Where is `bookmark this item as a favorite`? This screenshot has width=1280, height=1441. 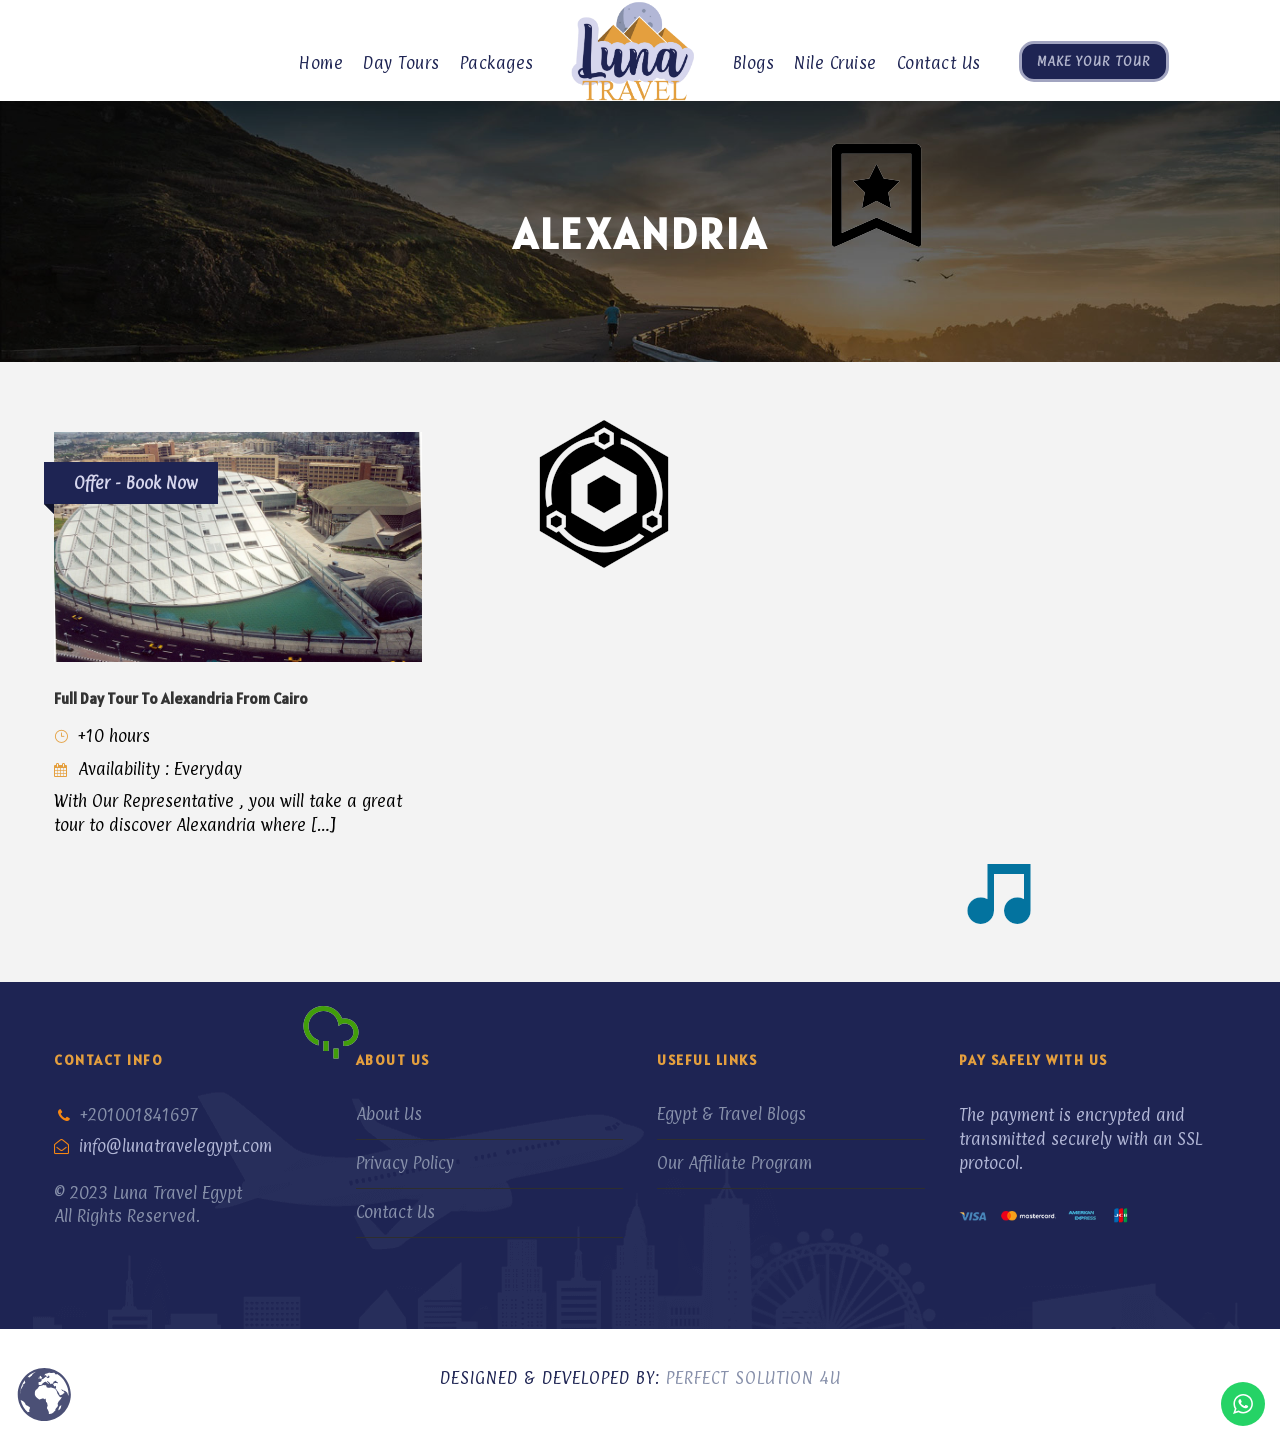
bookmark this item as a favorite is located at coordinates (876, 193).